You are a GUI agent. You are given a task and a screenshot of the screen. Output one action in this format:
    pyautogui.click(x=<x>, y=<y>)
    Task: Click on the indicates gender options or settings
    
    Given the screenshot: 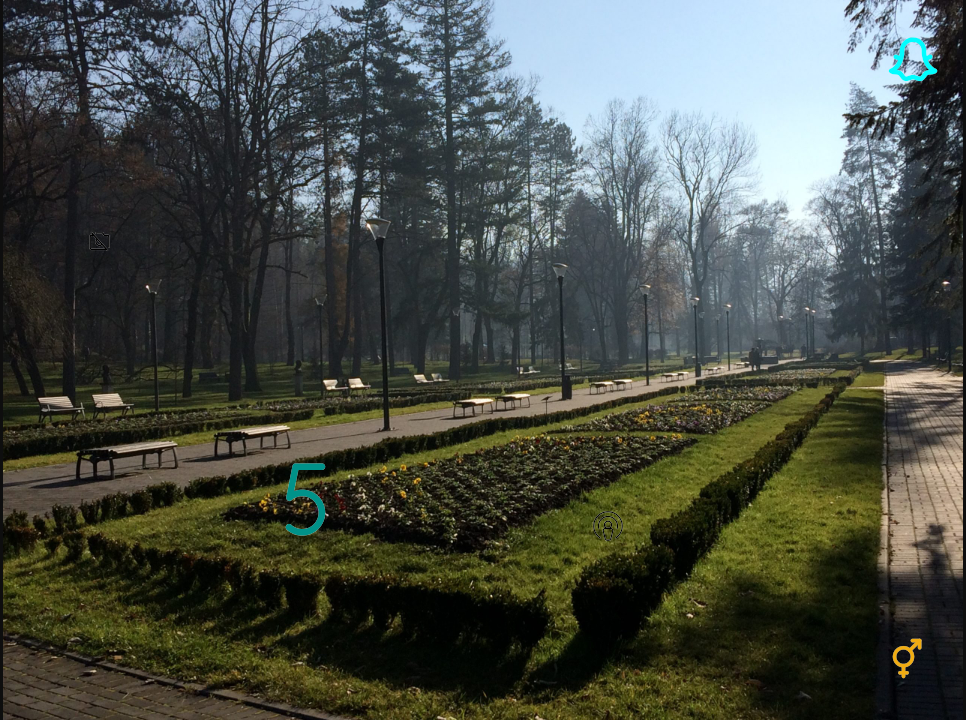 What is the action you would take?
    pyautogui.click(x=903, y=658)
    